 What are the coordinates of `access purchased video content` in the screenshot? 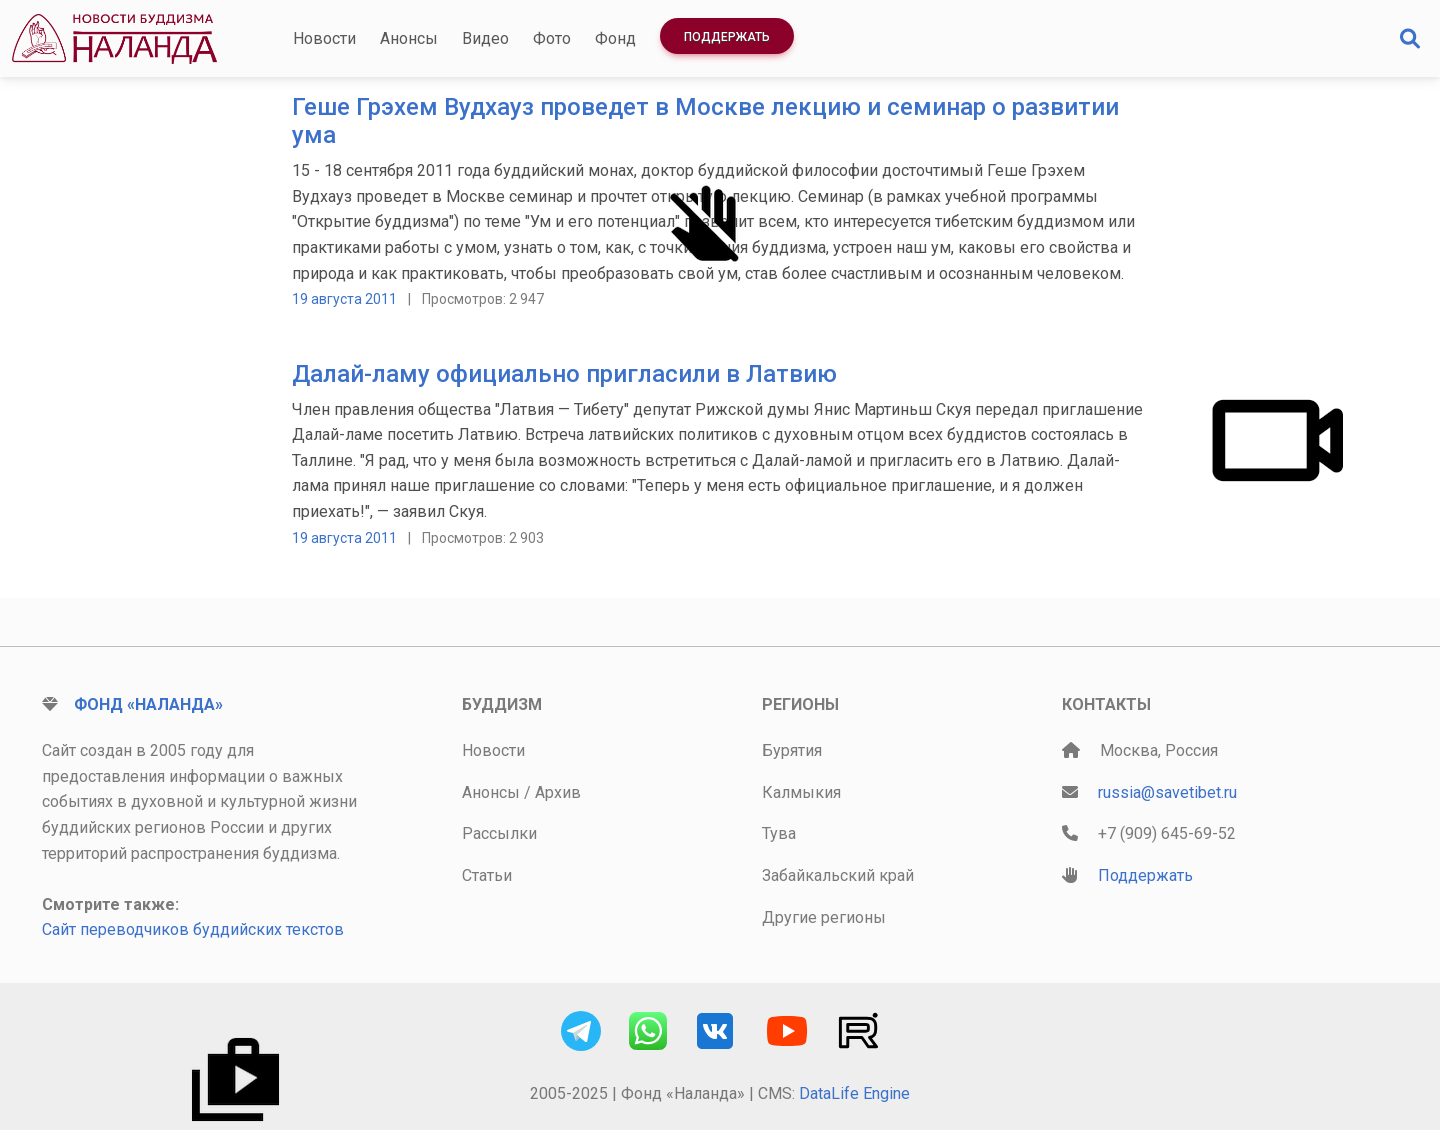 It's located at (235, 1081).